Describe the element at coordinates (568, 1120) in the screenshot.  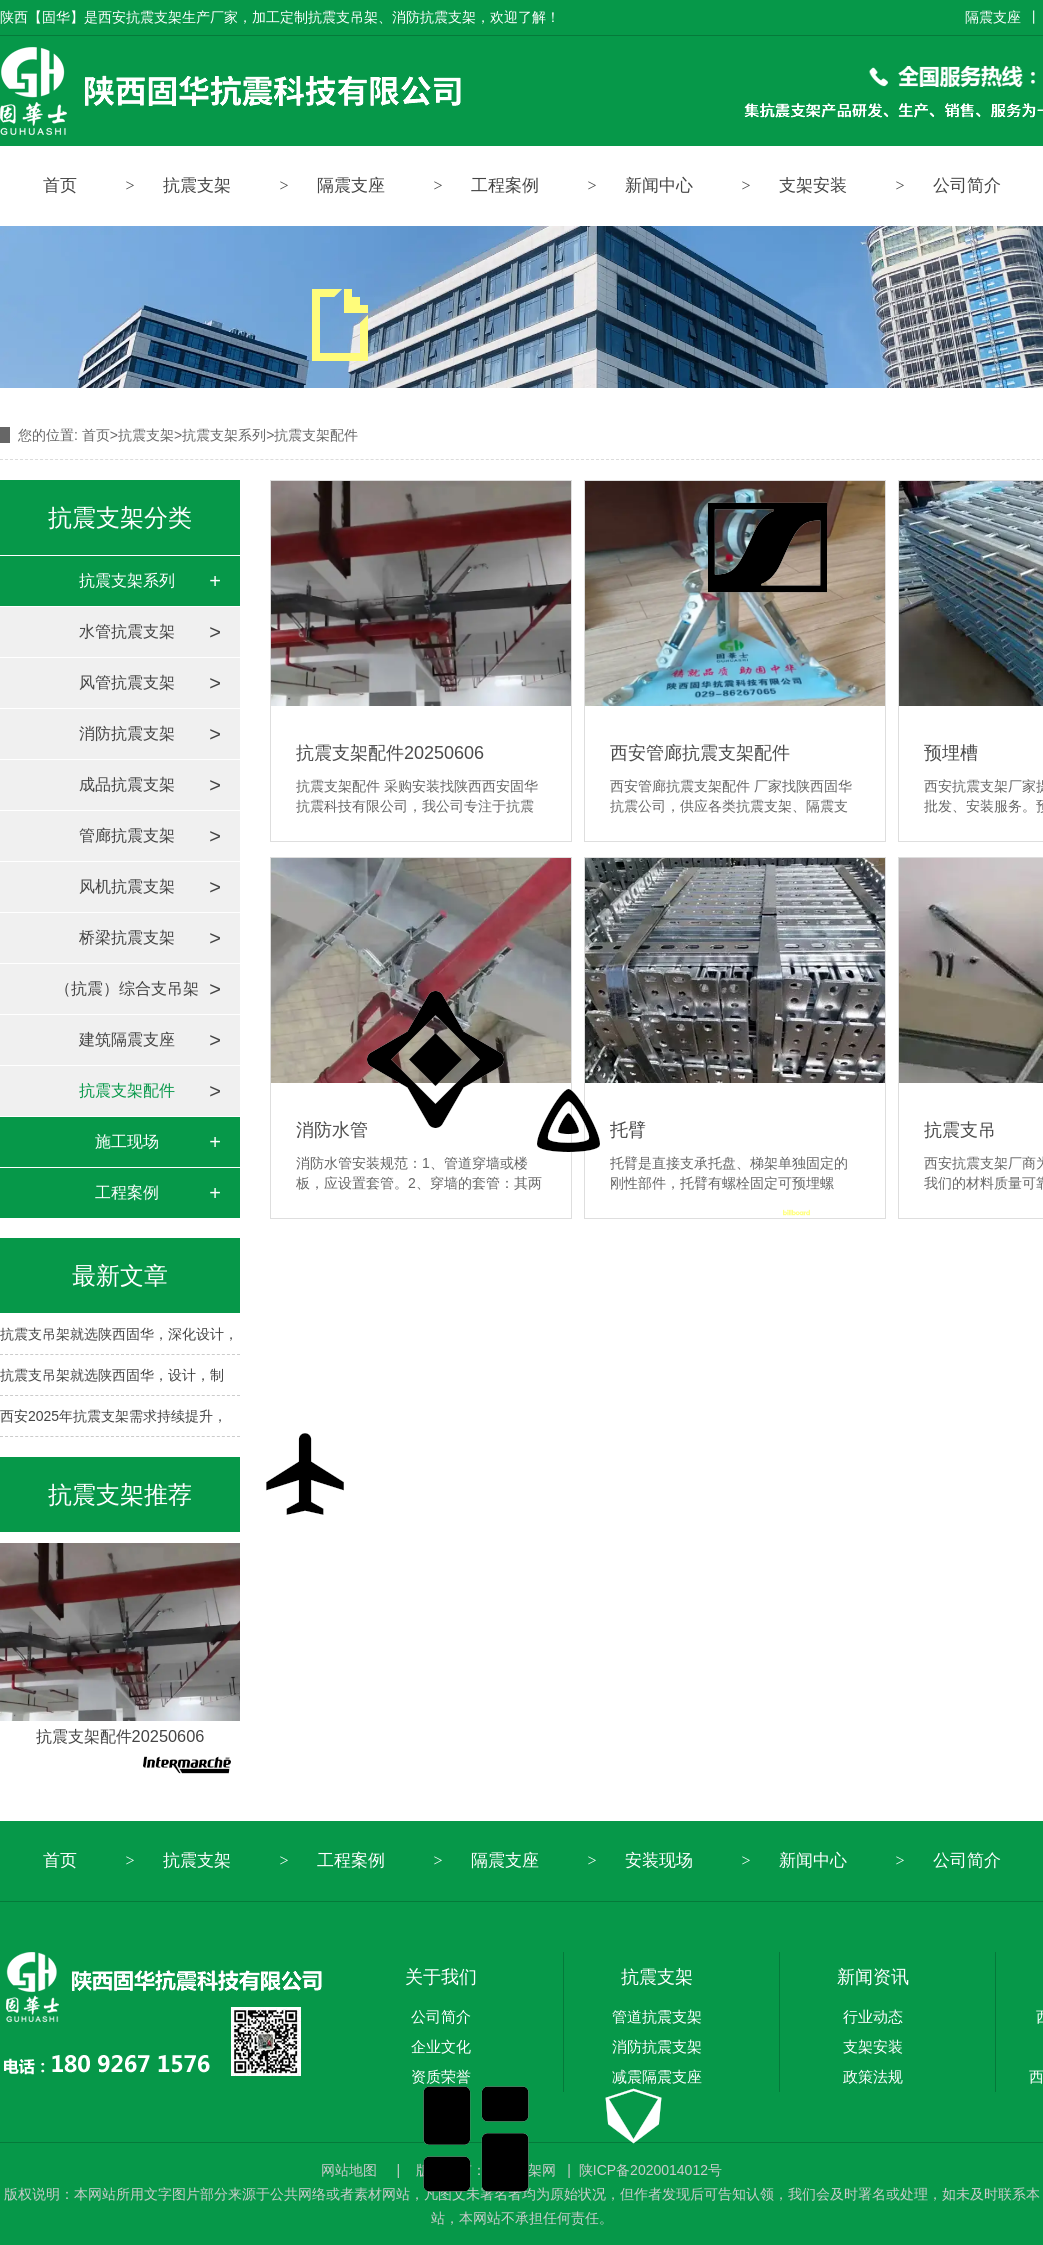
I see `open Jellyfin media server app` at that location.